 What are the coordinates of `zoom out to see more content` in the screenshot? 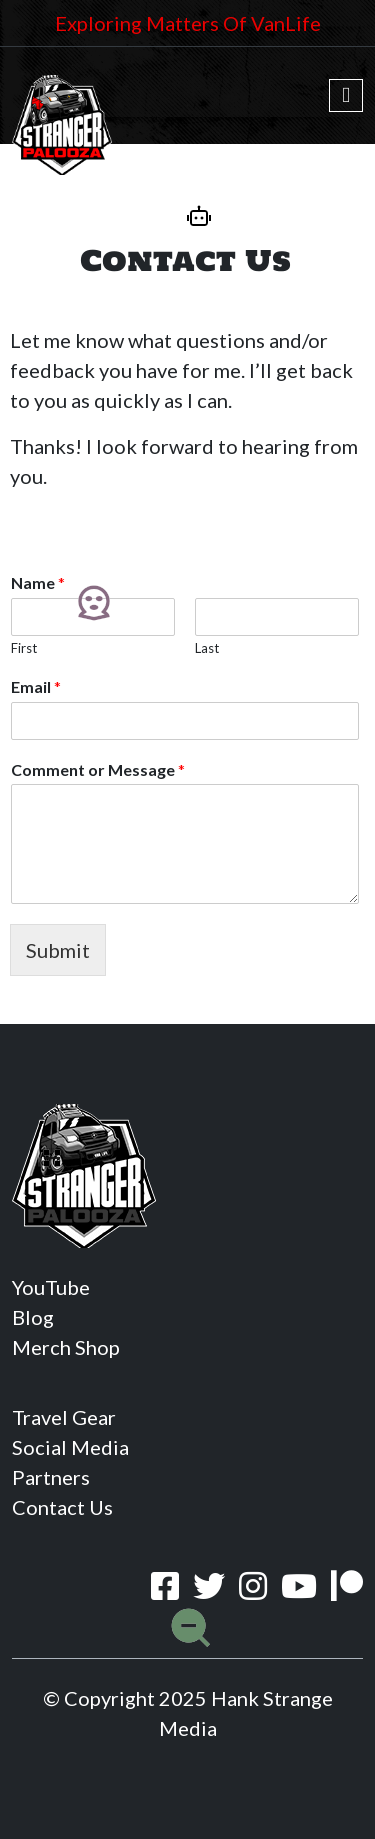 It's located at (190, 1627).